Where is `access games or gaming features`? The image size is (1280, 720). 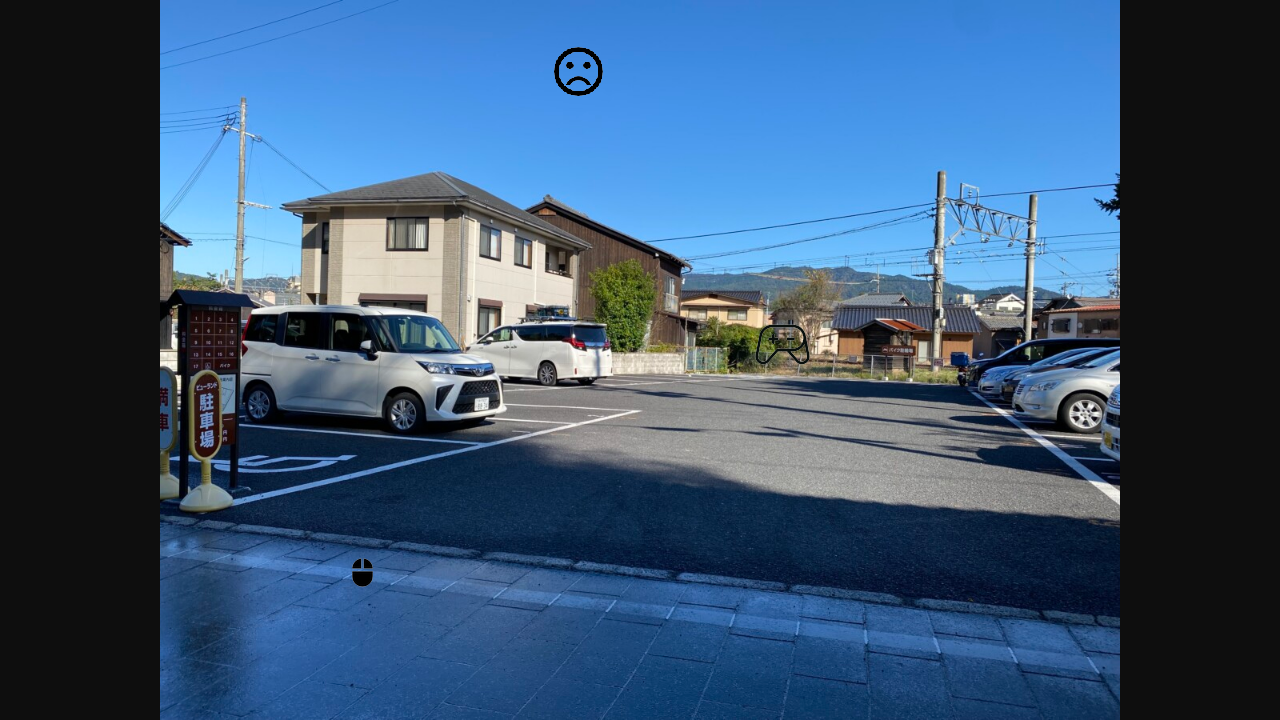 access games or gaming features is located at coordinates (782, 344).